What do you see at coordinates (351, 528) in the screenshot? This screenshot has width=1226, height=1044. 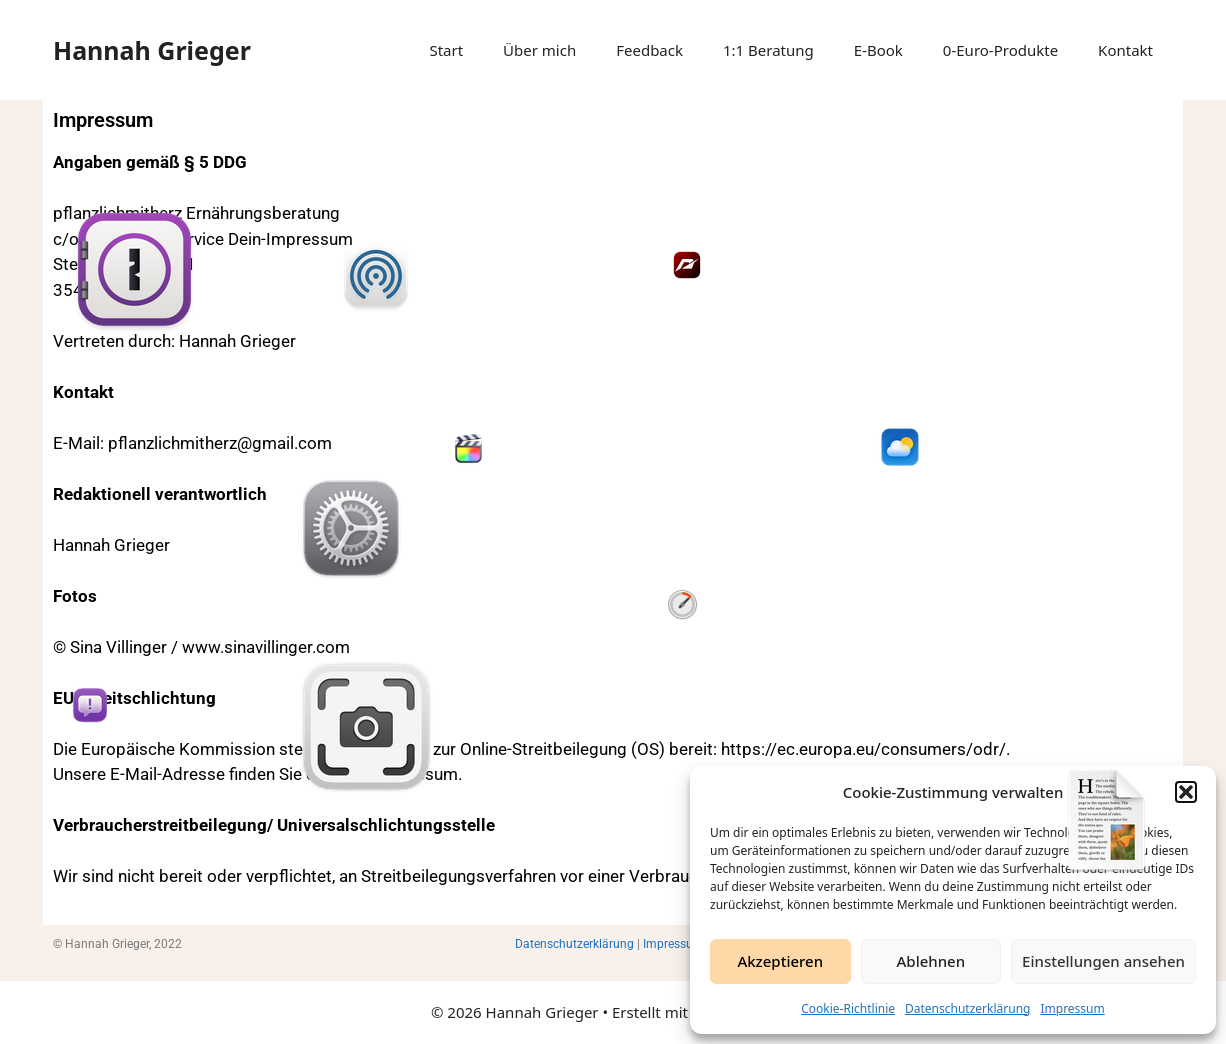 I see `open system settings or preferences` at bounding box center [351, 528].